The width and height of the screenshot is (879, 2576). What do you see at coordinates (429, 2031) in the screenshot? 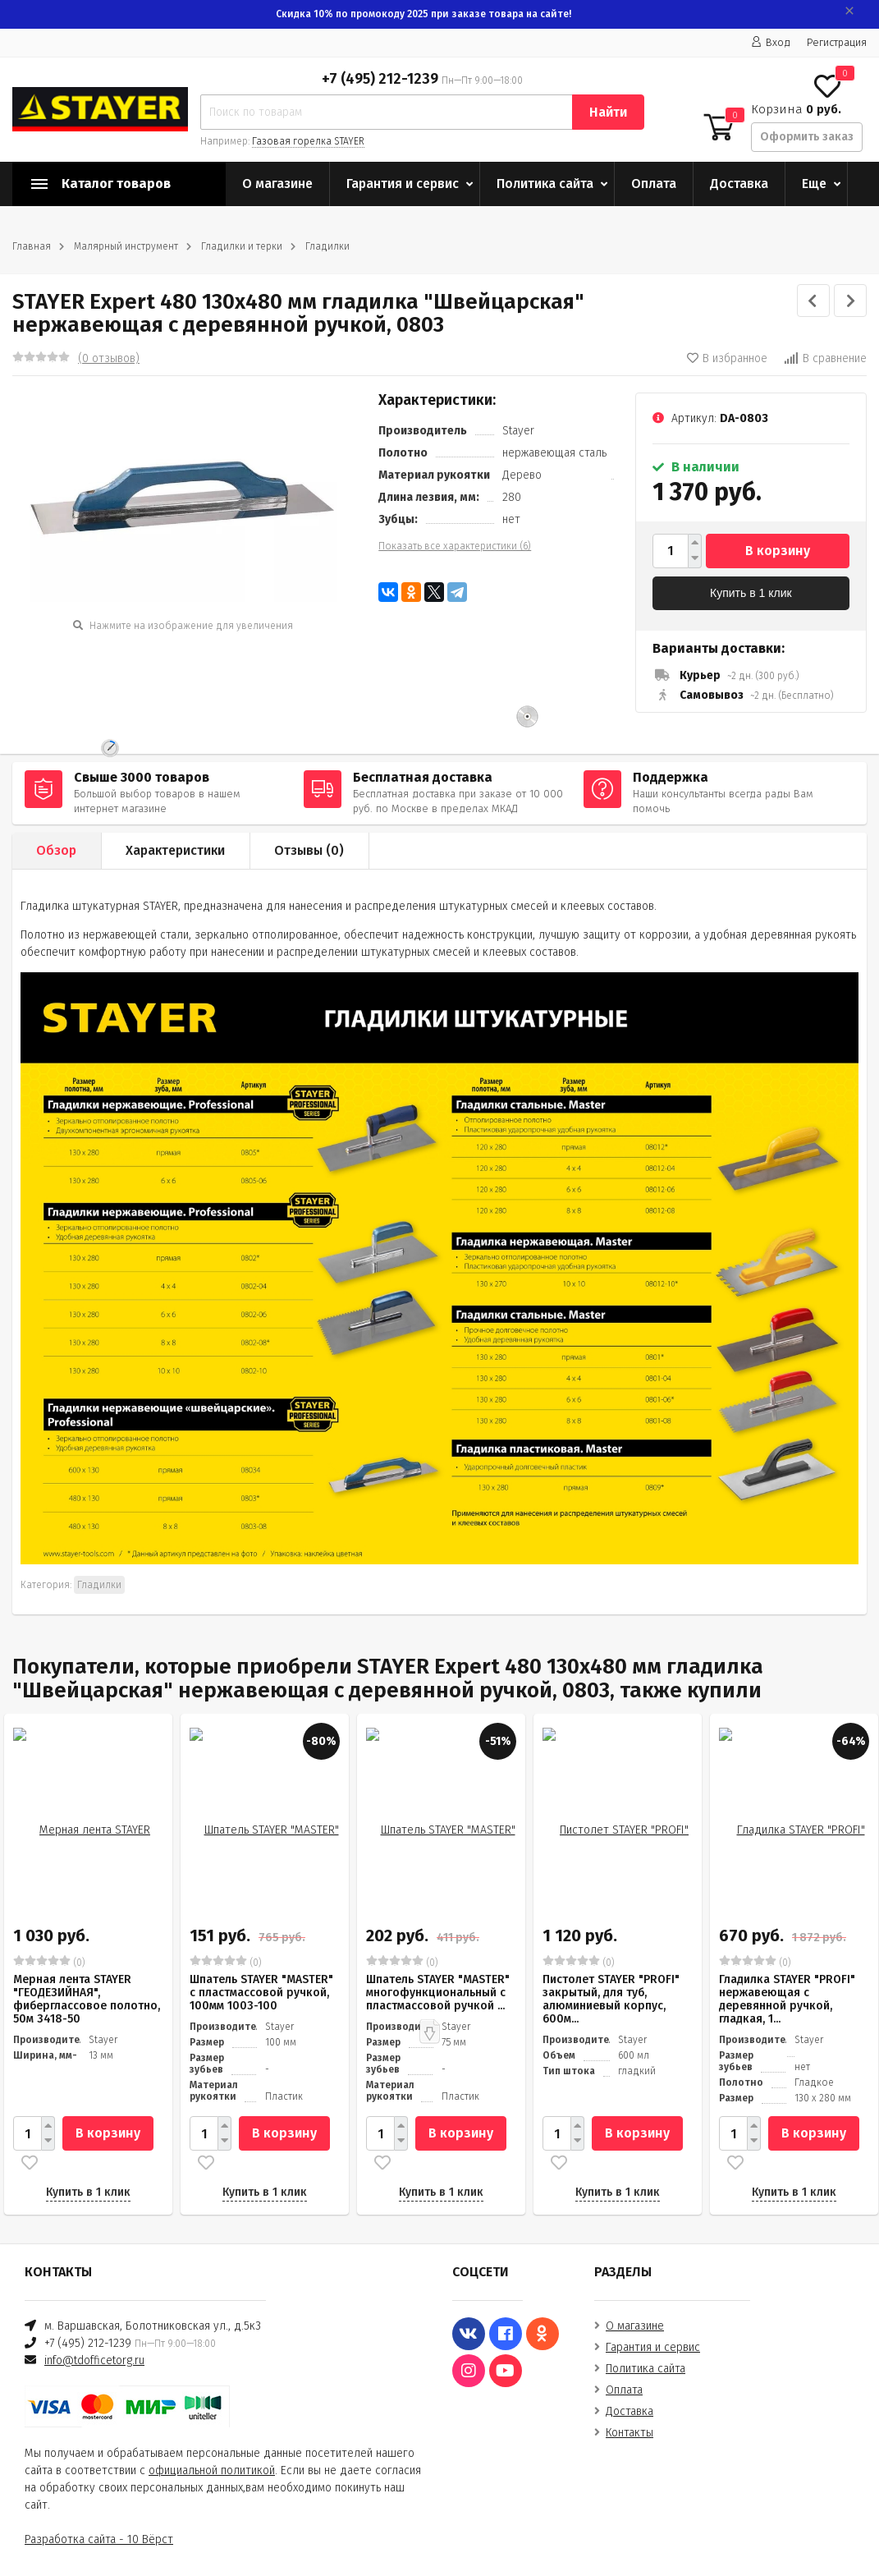
I see `install a file or software package` at bounding box center [429, 2031].